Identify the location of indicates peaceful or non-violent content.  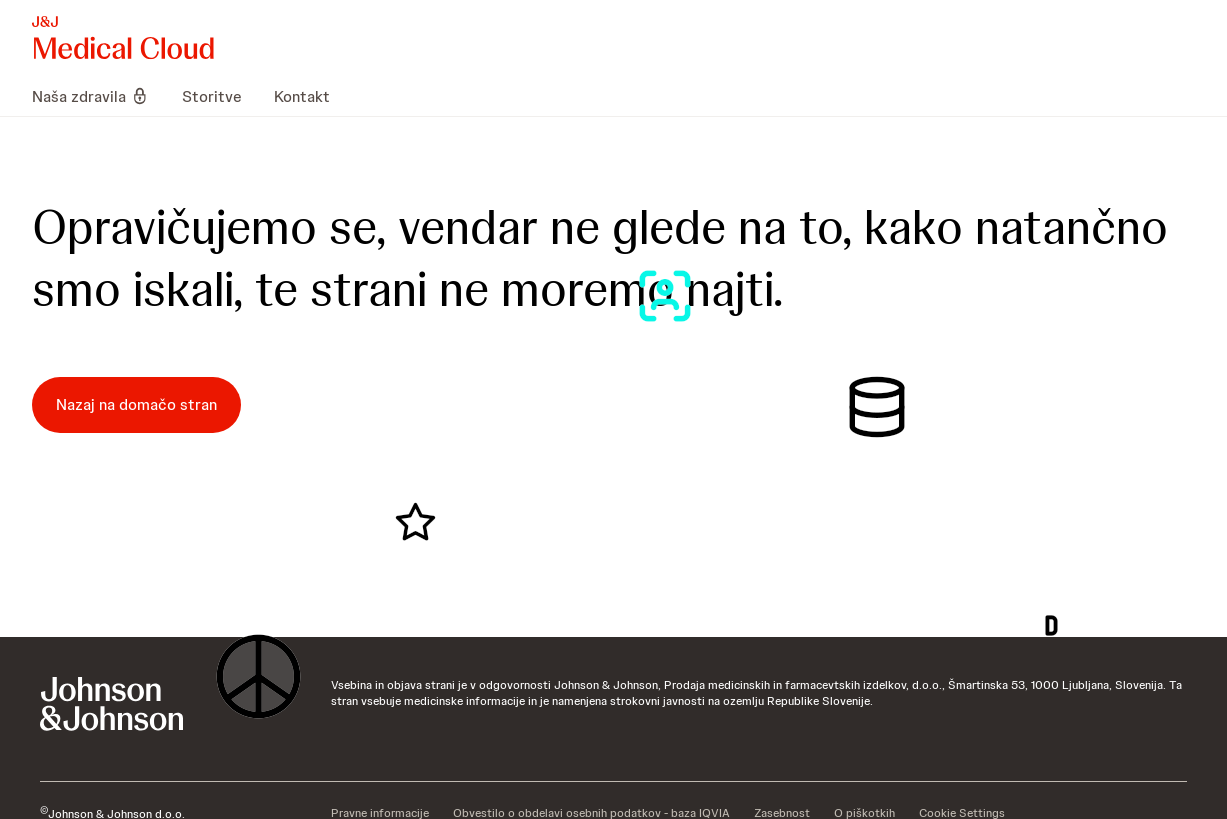
(258, 676).